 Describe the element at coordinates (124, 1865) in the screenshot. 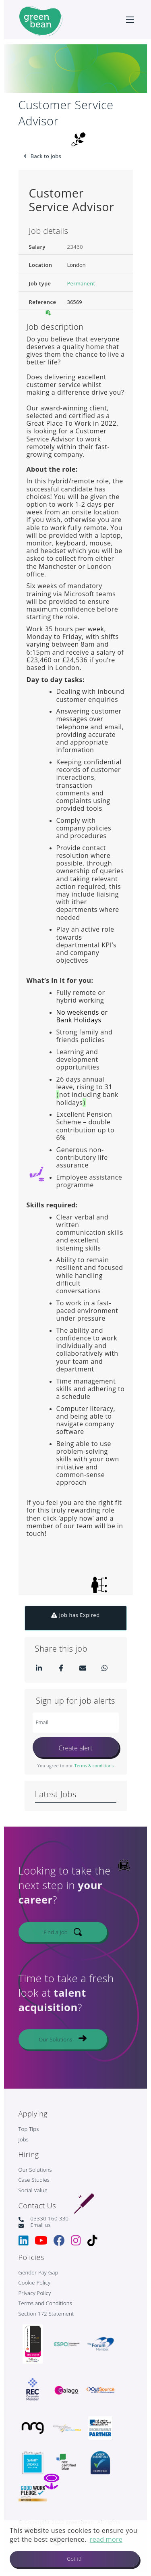

I see `access power generator controls` at that location.